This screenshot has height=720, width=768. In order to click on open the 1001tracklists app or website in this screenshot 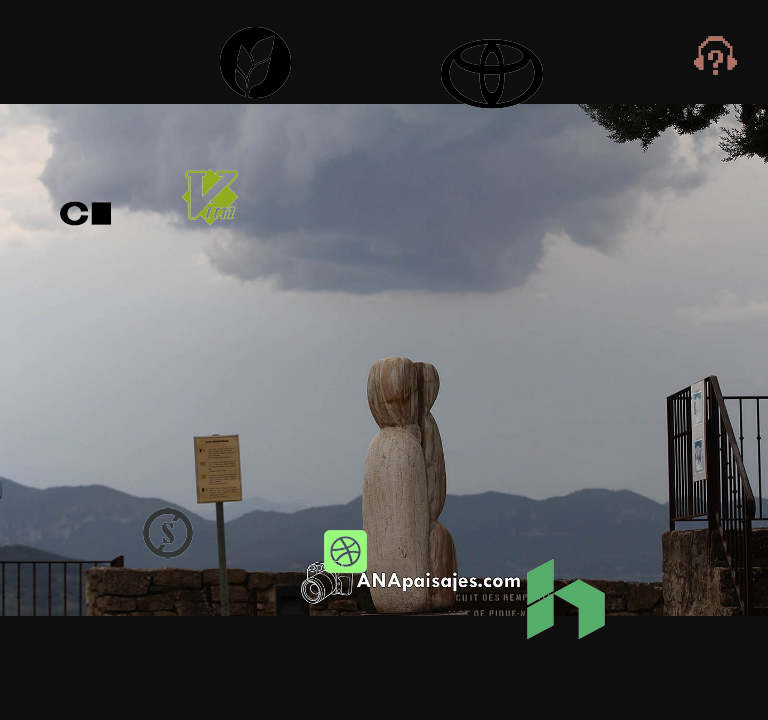, I will do `click(715, 55)`.